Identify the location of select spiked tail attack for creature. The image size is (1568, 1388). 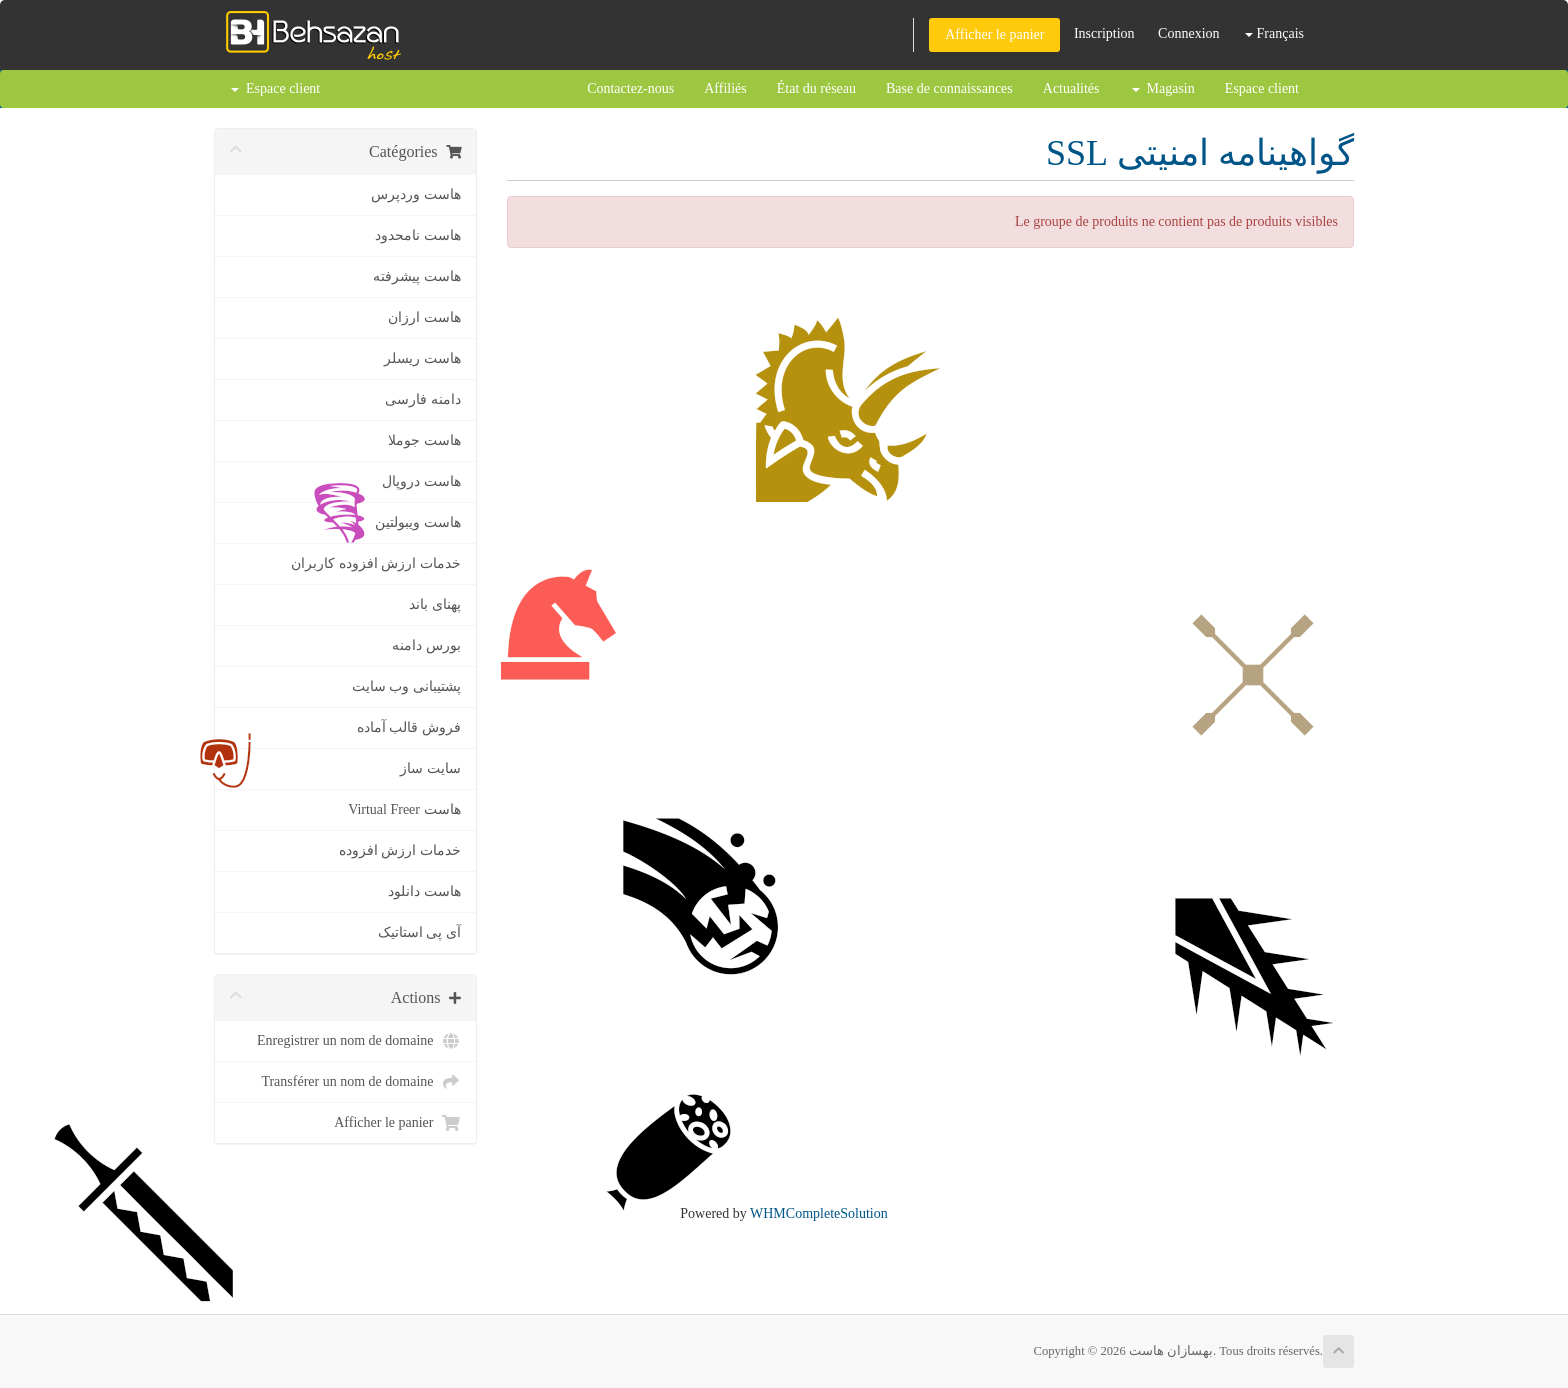
(1252, 976).